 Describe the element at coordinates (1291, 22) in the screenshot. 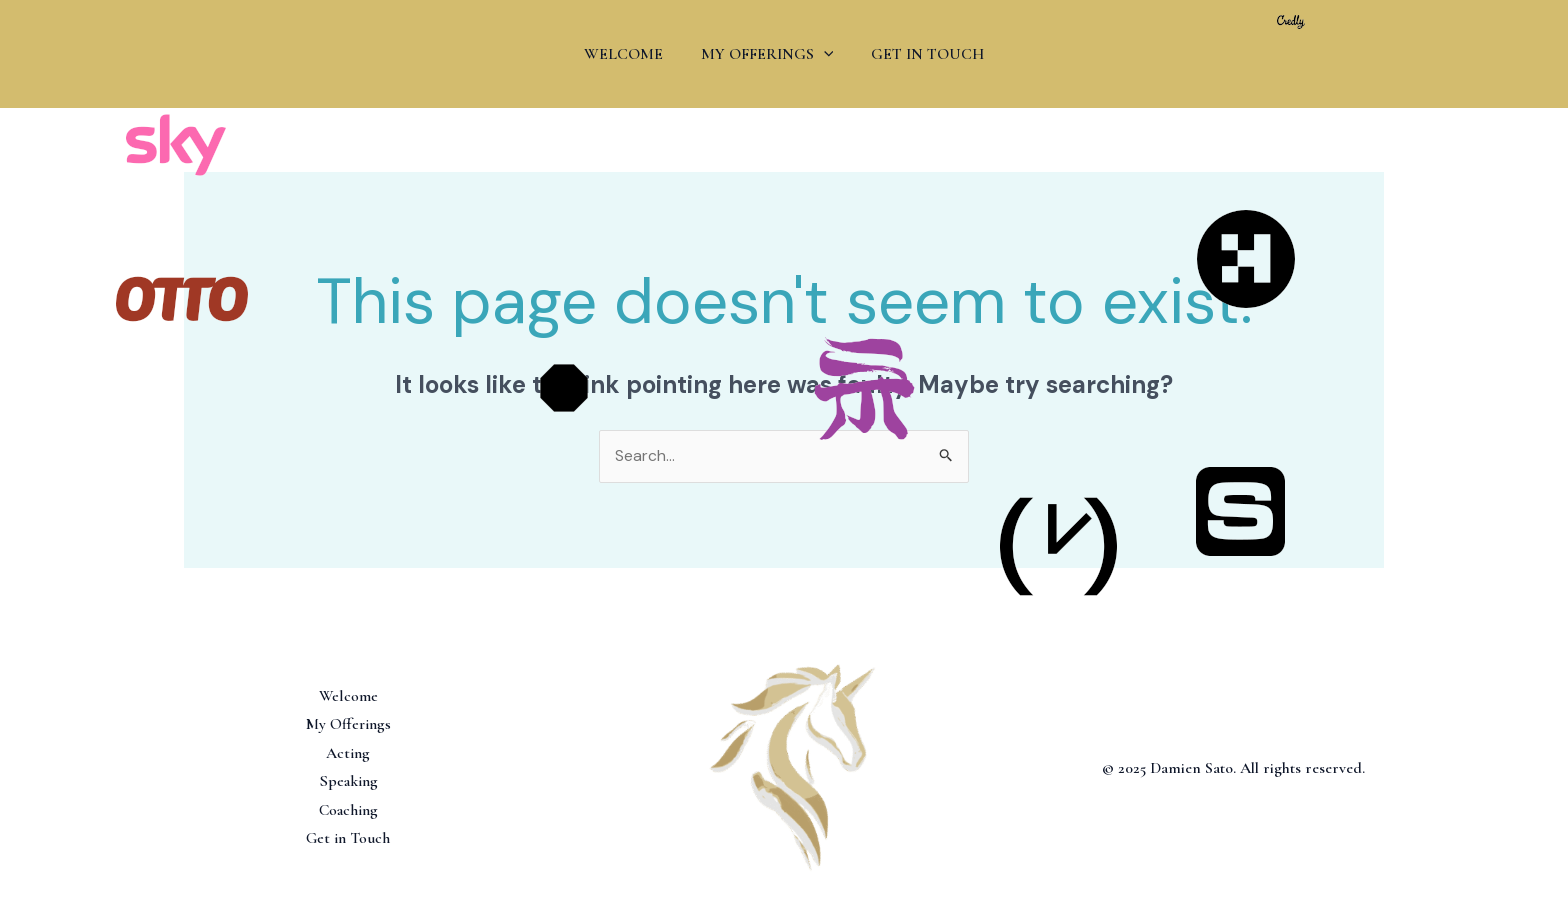

I see `visit credly profile or credentials` at that location.